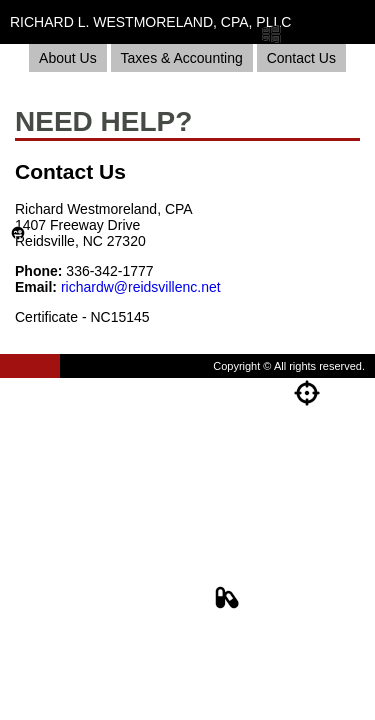  Describe the element at coordinates (307, 393) in the screenshot. I see `center map on current location` at that location.